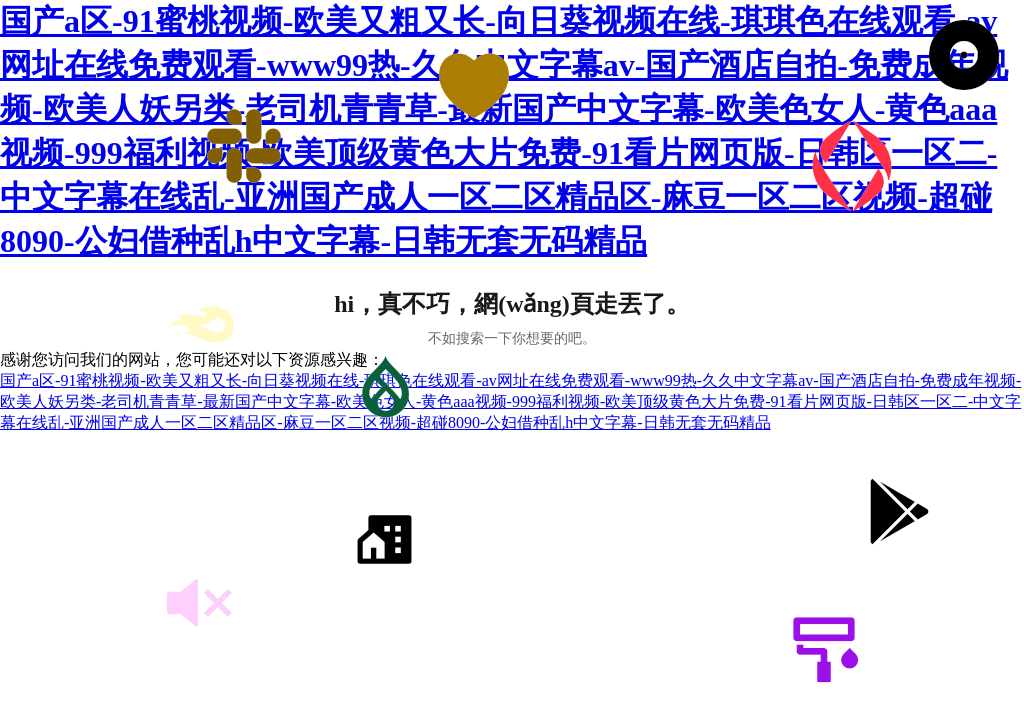 The width and height of the screenshot is (1024, 720). Describe the element at coordinates (899, 511) in the screenshot. I see `open the google play store` at that location.